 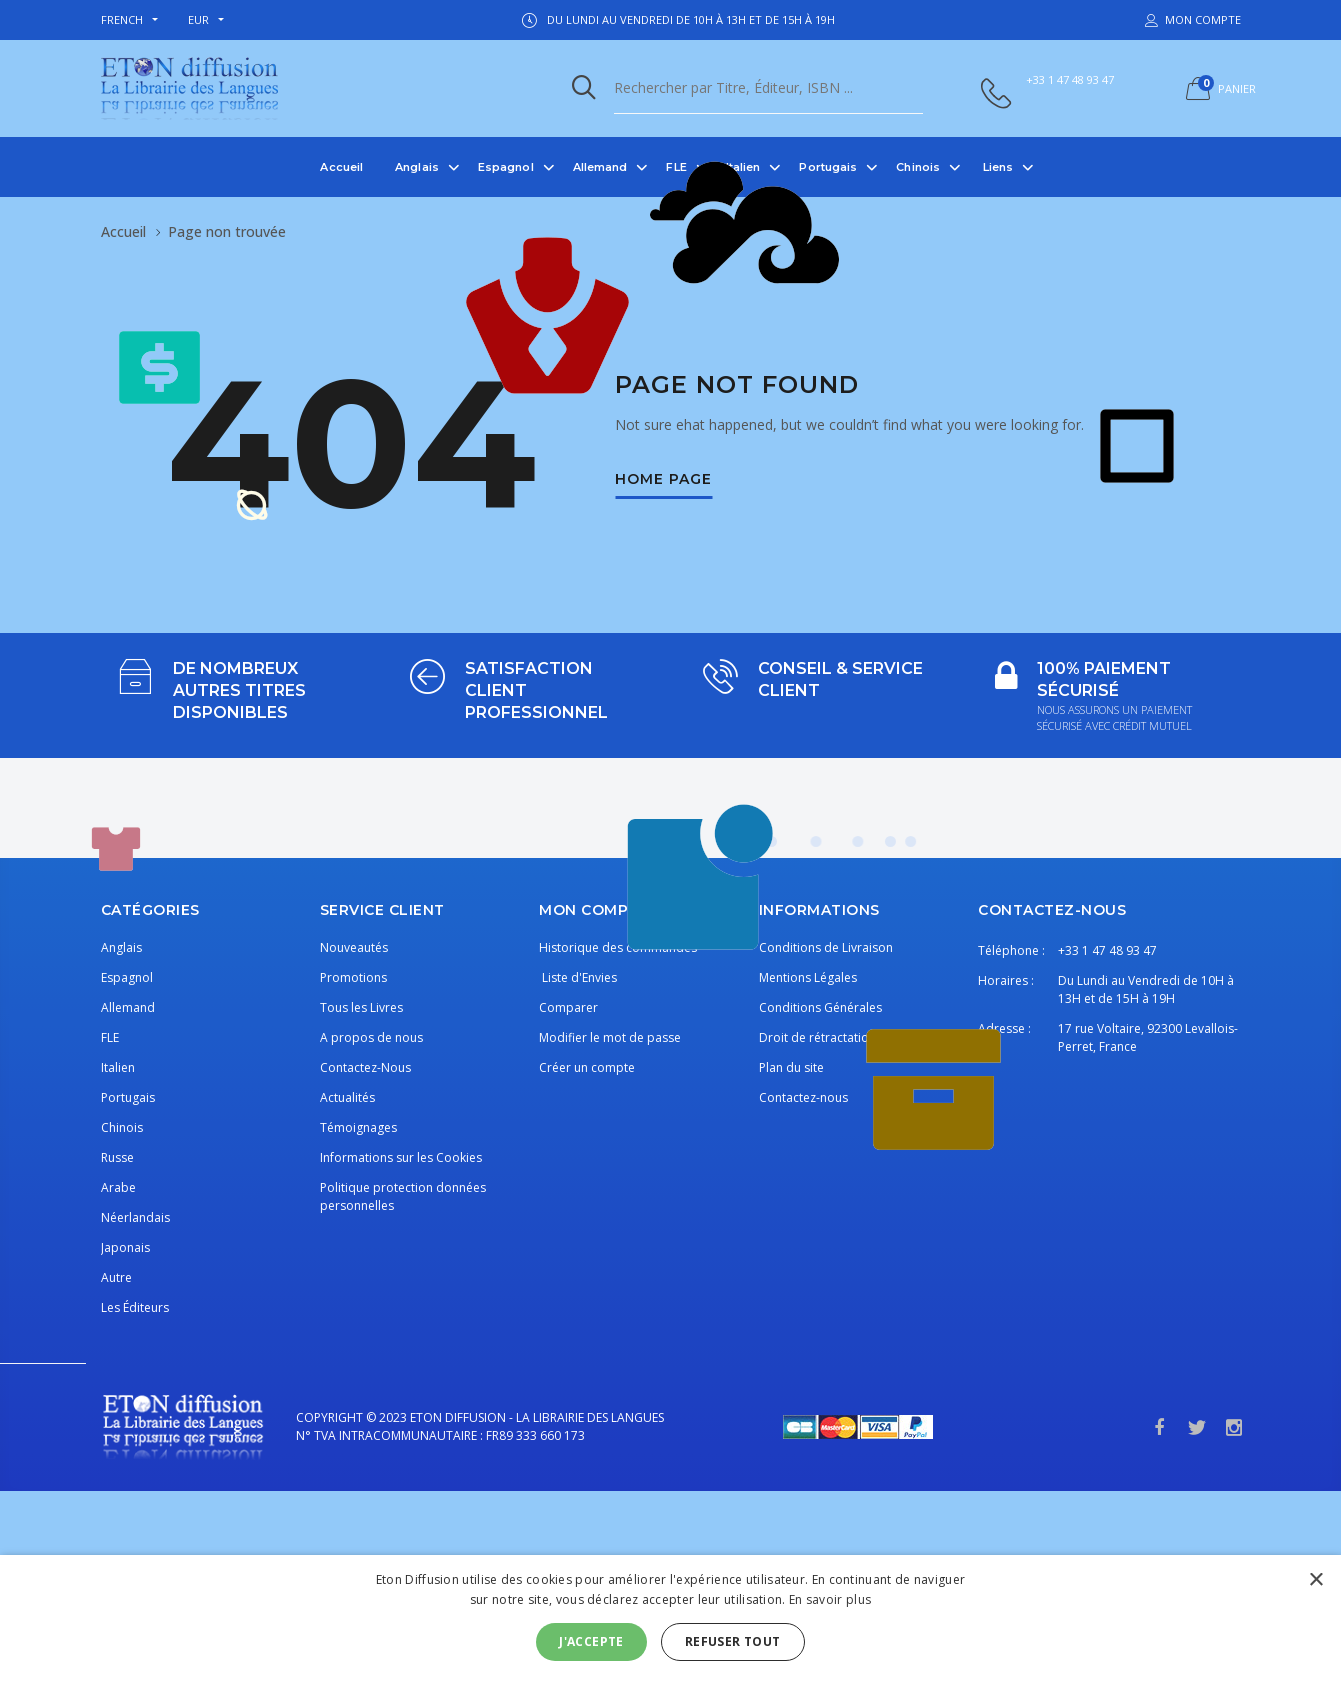 What do you see at coordinates (159, 367) in the screenshot?
I see `access financial or payment settings` at bounding box center [159, 367].